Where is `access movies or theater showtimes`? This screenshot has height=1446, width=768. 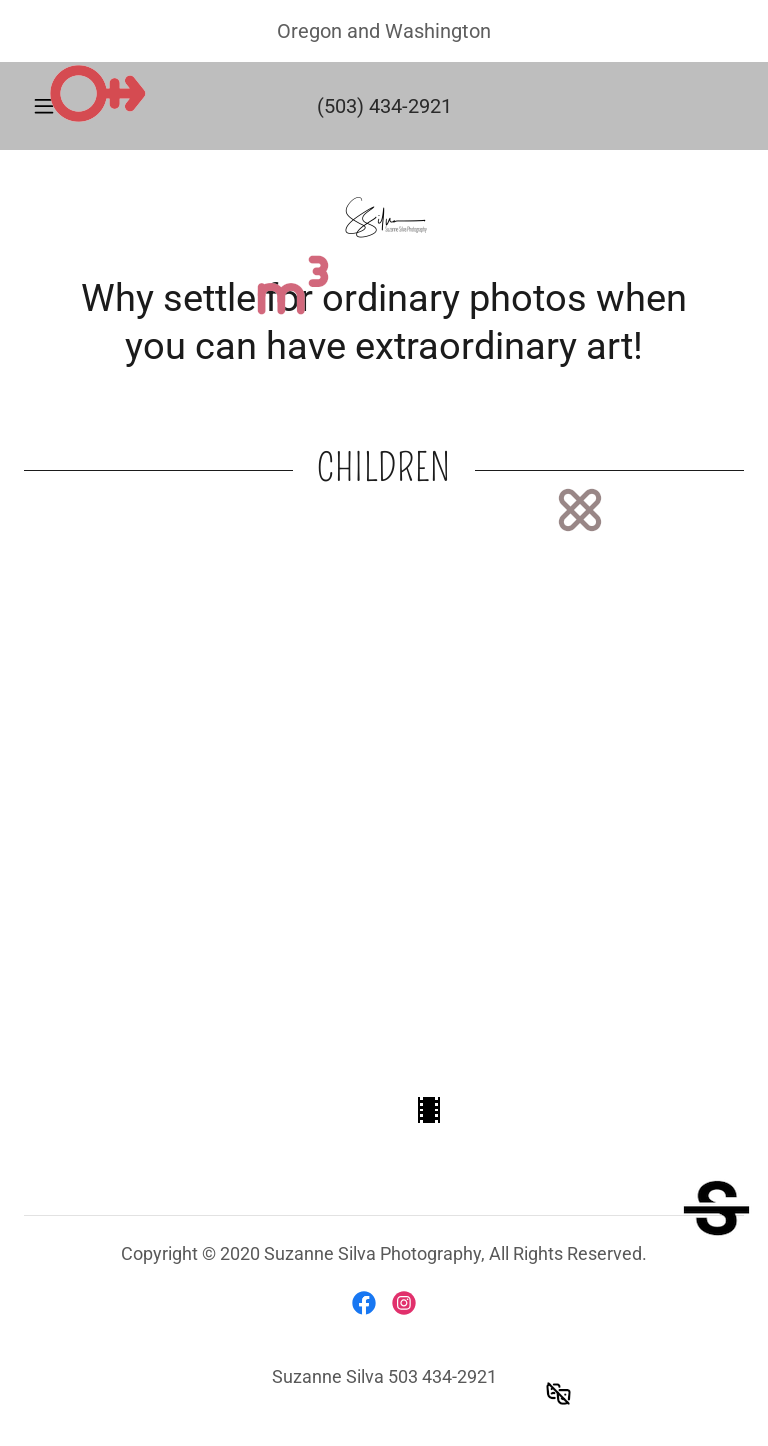 access movies or theater showtimes is located at coordinates (429, 1110).